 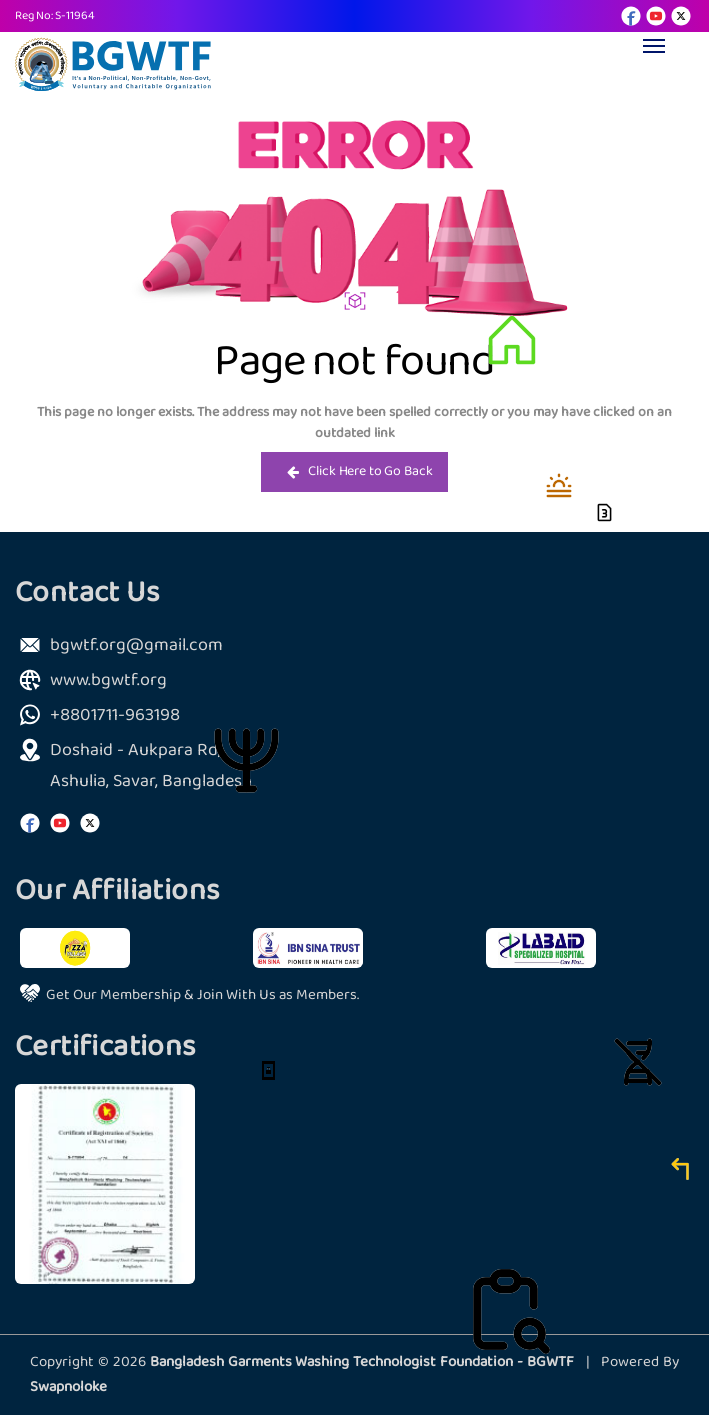 I want to click on lock screen in portrait orientation, so click(x=268, y=1070).